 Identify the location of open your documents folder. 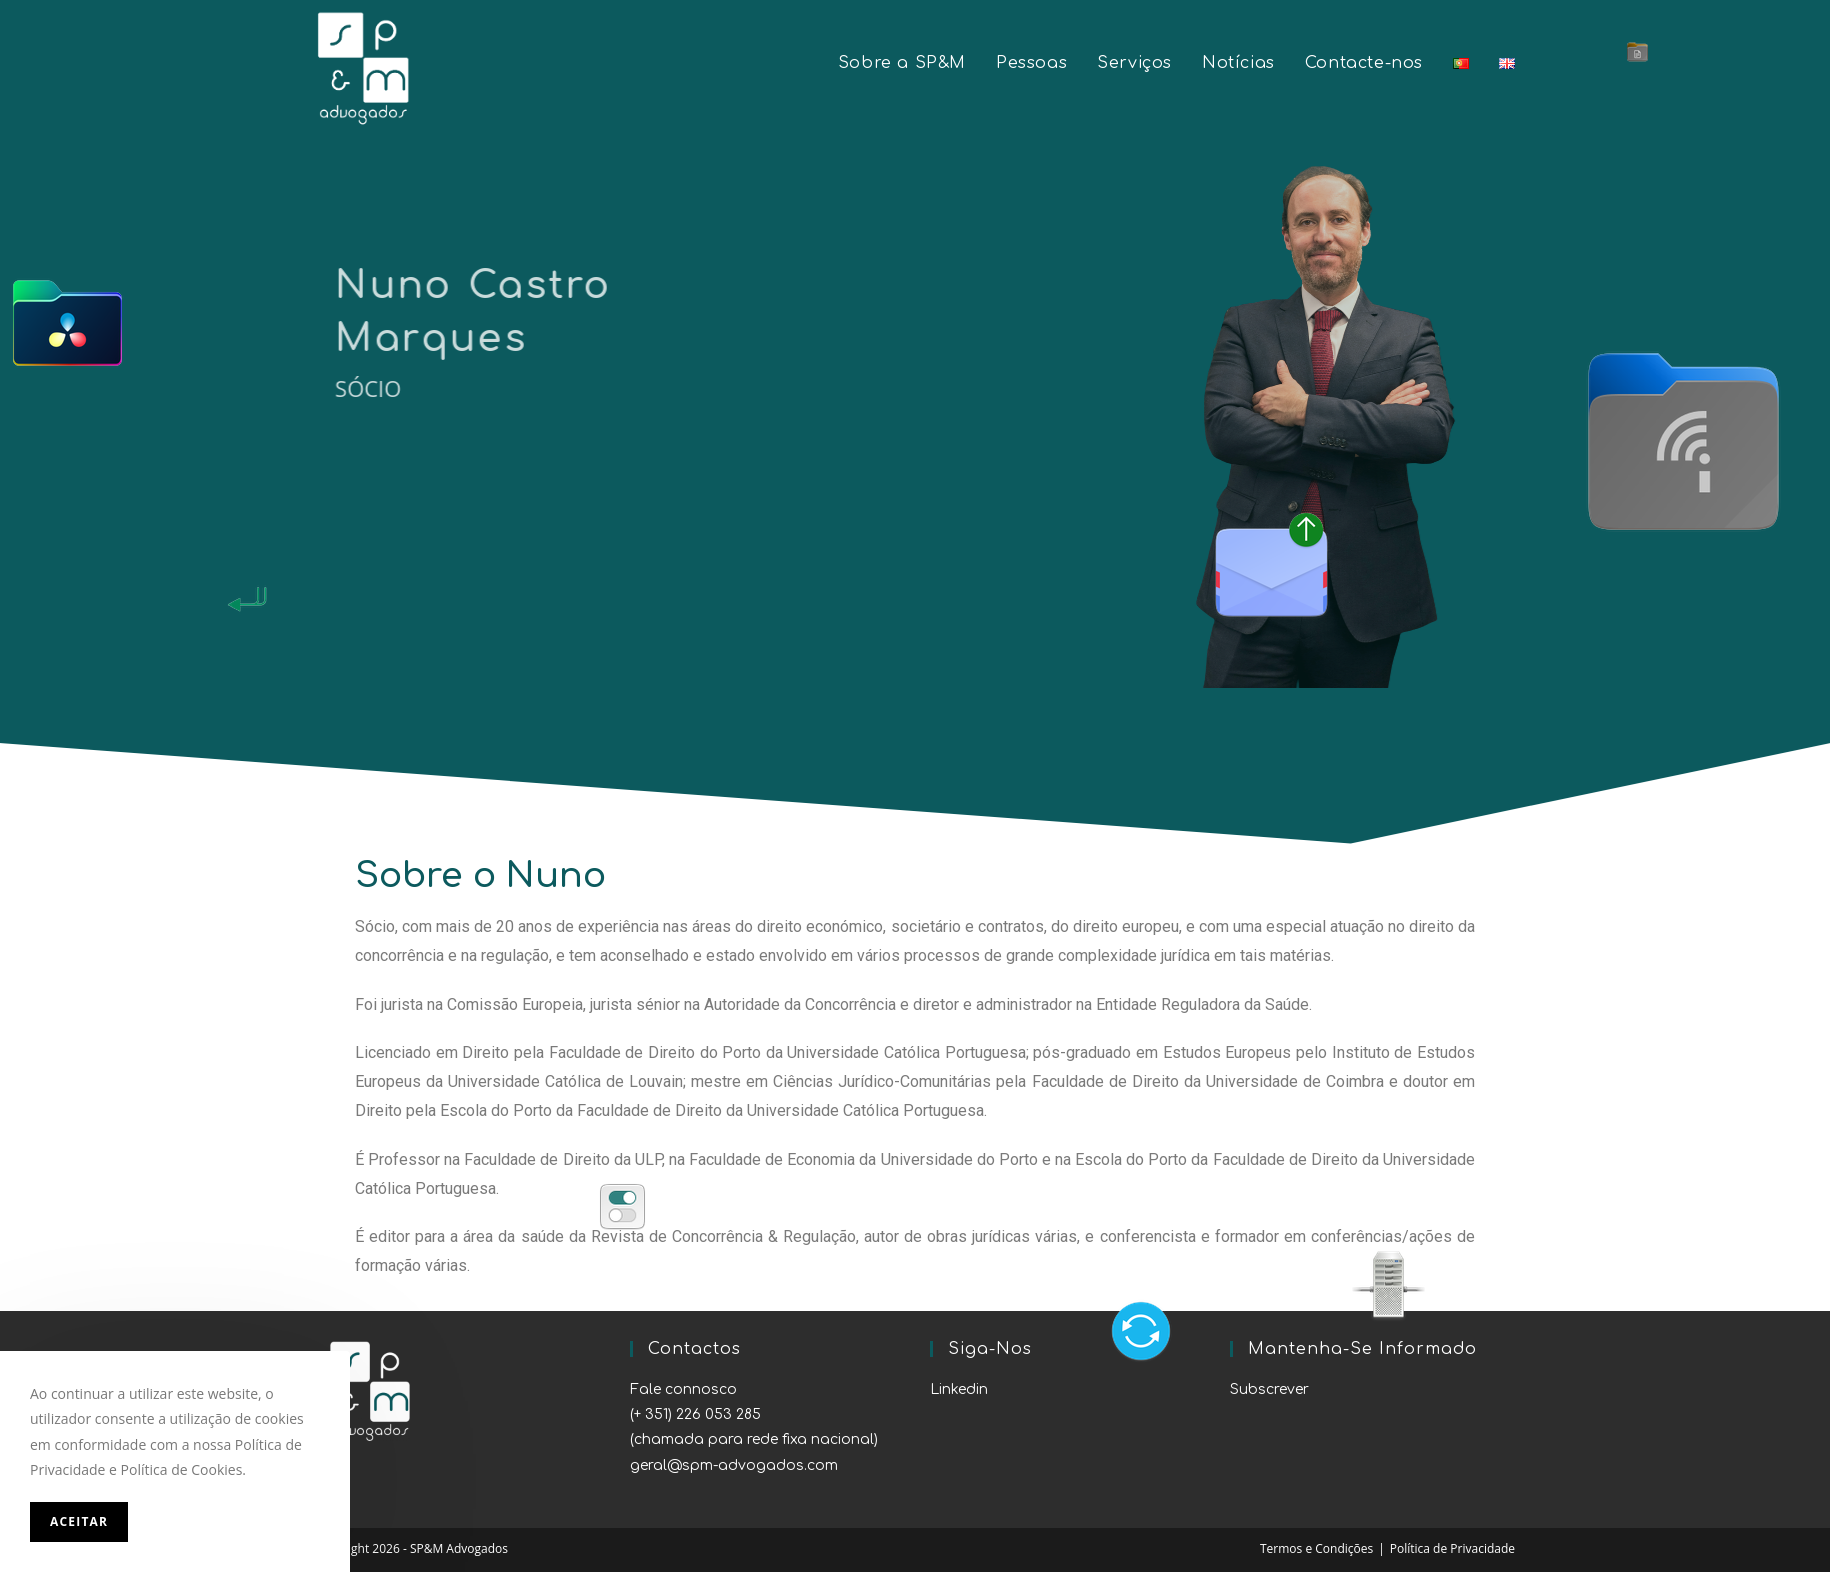
(1637, 51).